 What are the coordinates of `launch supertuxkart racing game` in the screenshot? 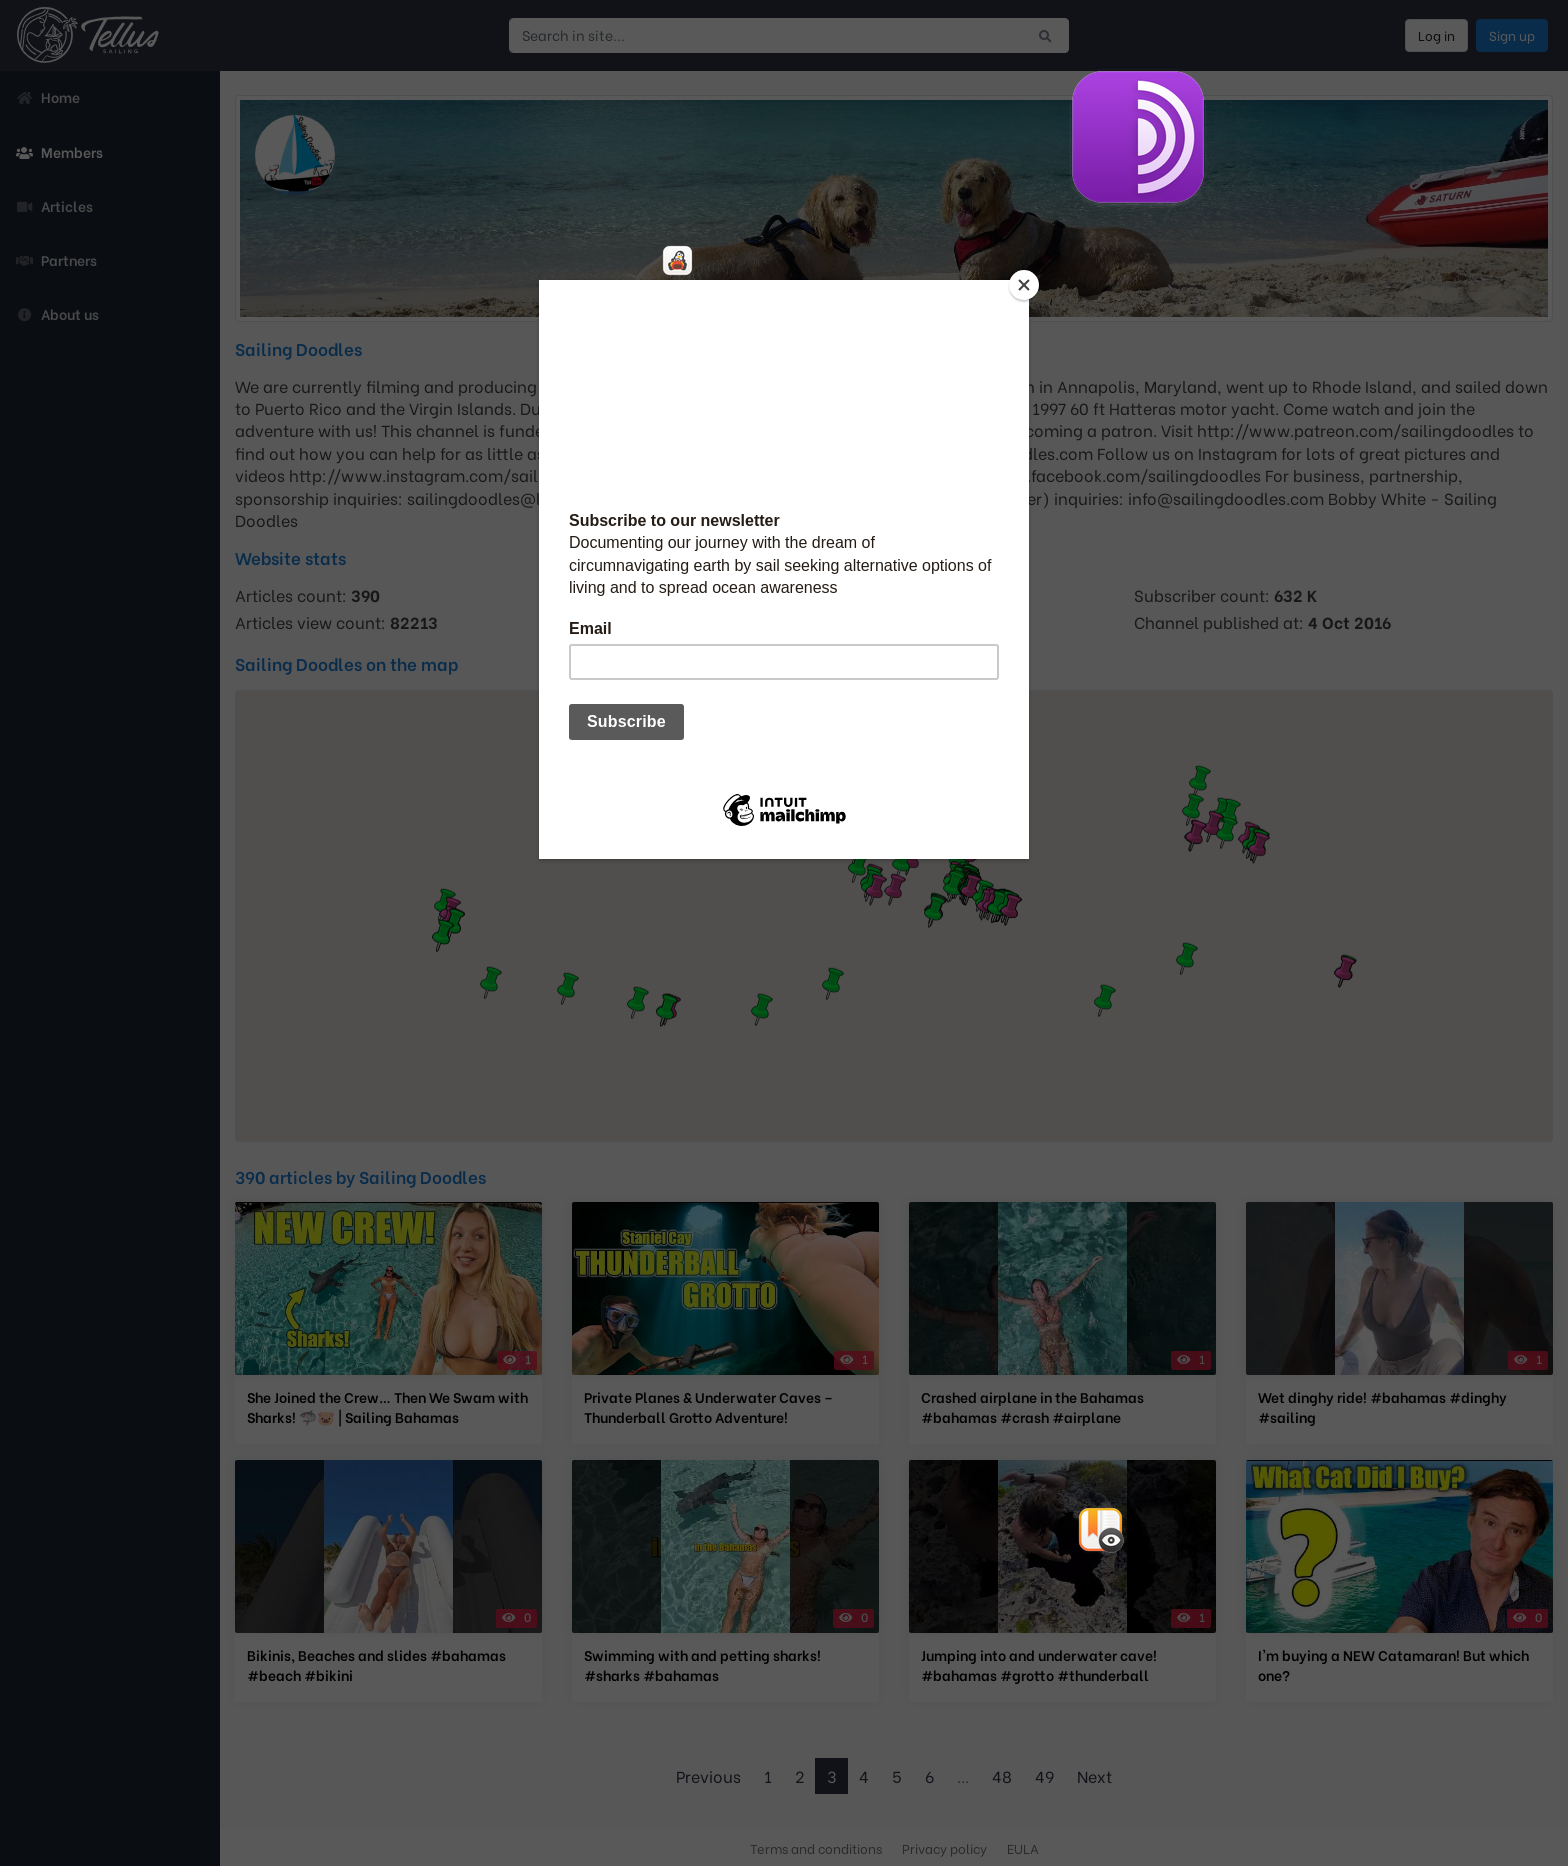 It's located at (677, 260).